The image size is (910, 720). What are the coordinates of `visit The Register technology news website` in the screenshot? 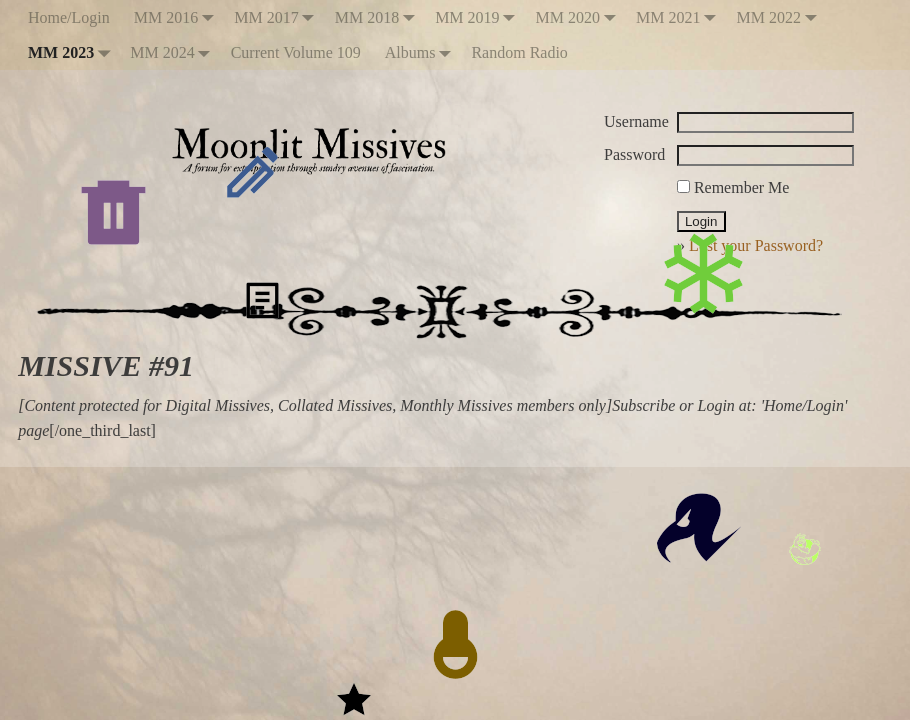 It's located at (699, 528).